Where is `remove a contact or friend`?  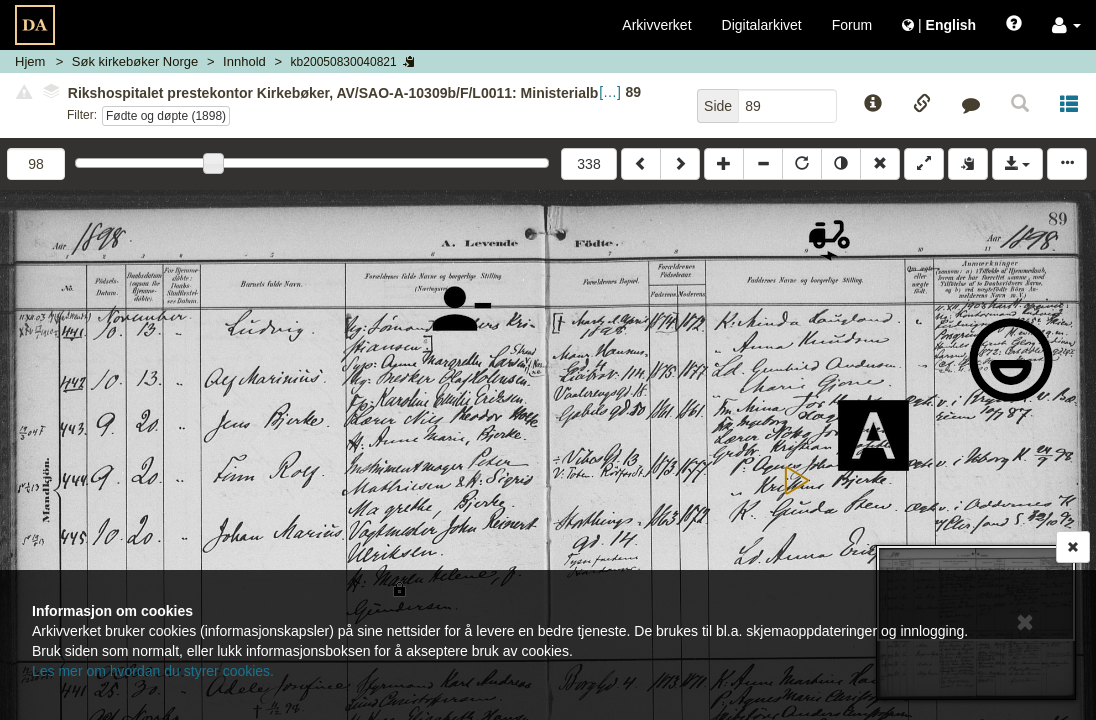
remove a contact or friend is located at coordinates (460, 308).